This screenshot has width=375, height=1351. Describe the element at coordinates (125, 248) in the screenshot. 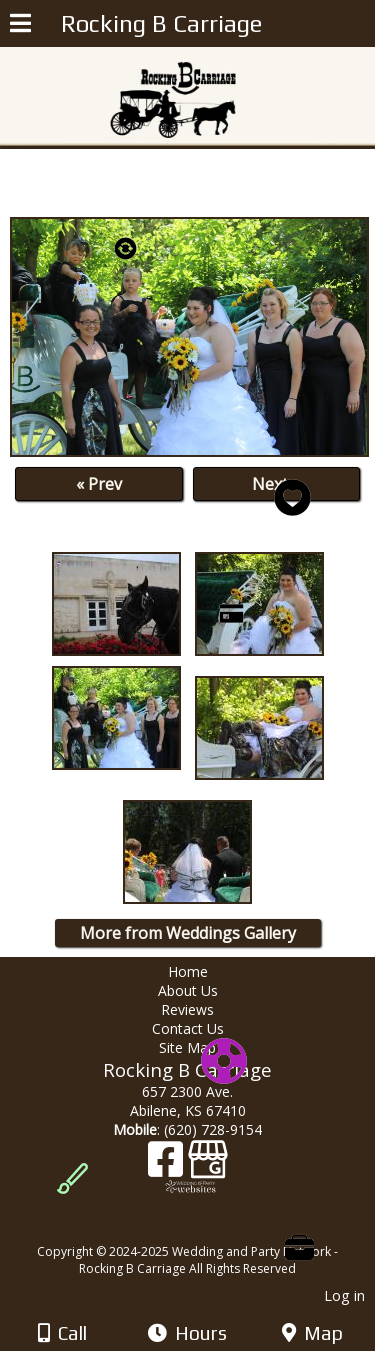

I see `sync data or refresh content` at that location.